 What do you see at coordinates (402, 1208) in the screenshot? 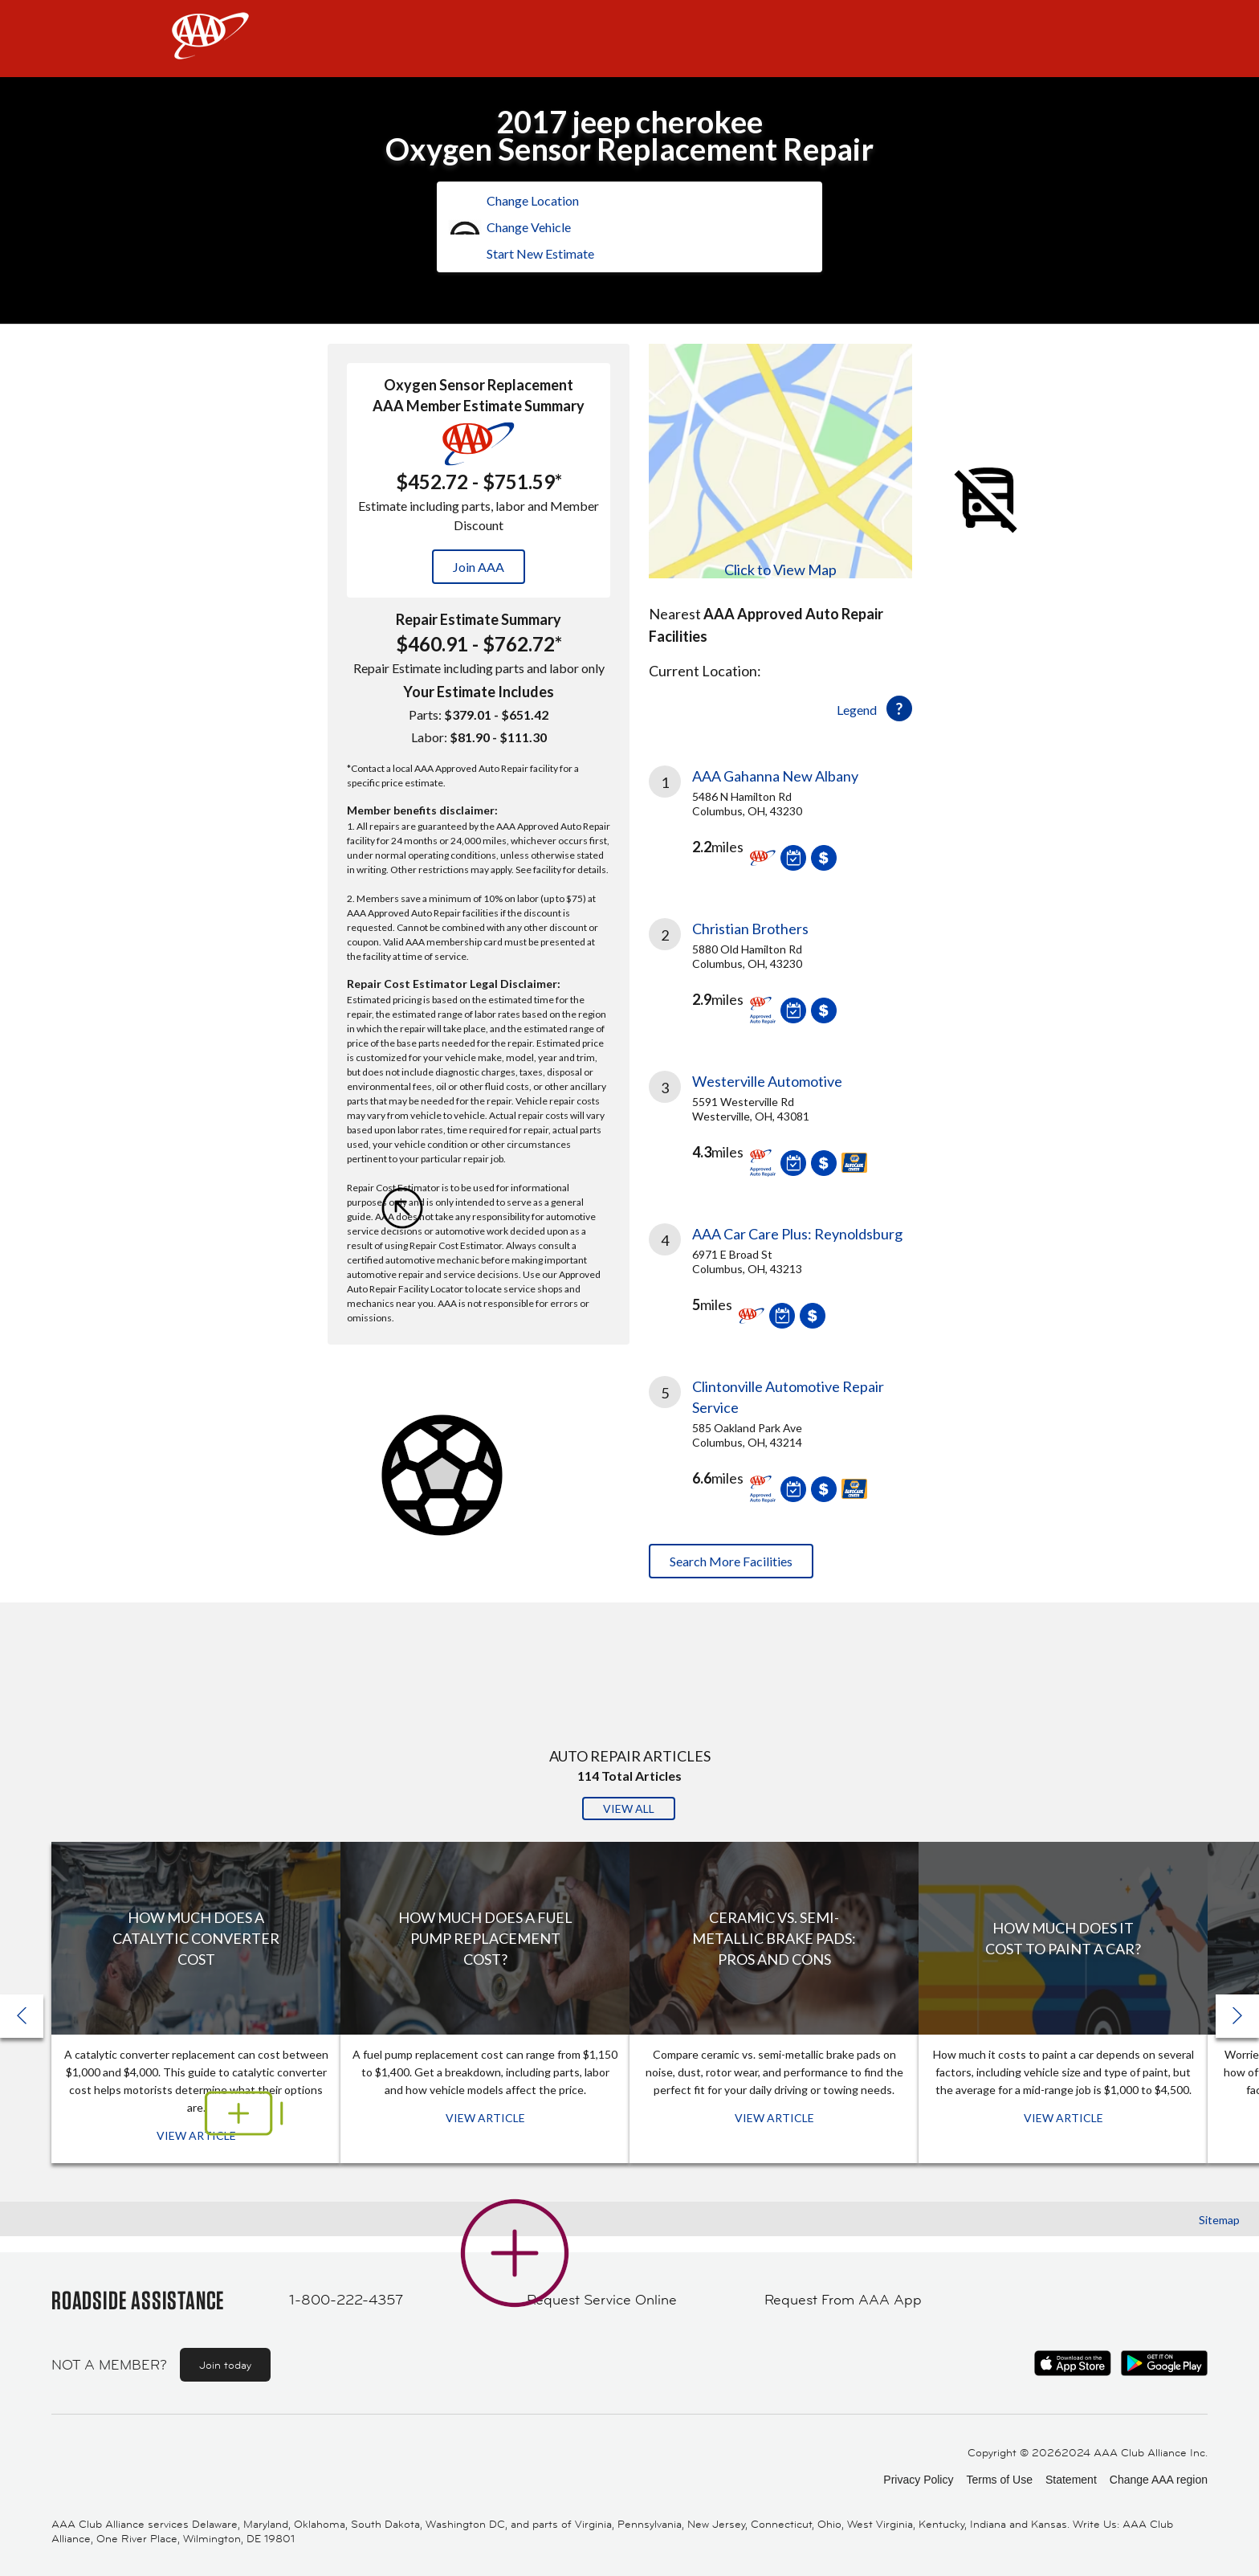
I see `navigate back to previous screen` at bounding box center [402, 1208].